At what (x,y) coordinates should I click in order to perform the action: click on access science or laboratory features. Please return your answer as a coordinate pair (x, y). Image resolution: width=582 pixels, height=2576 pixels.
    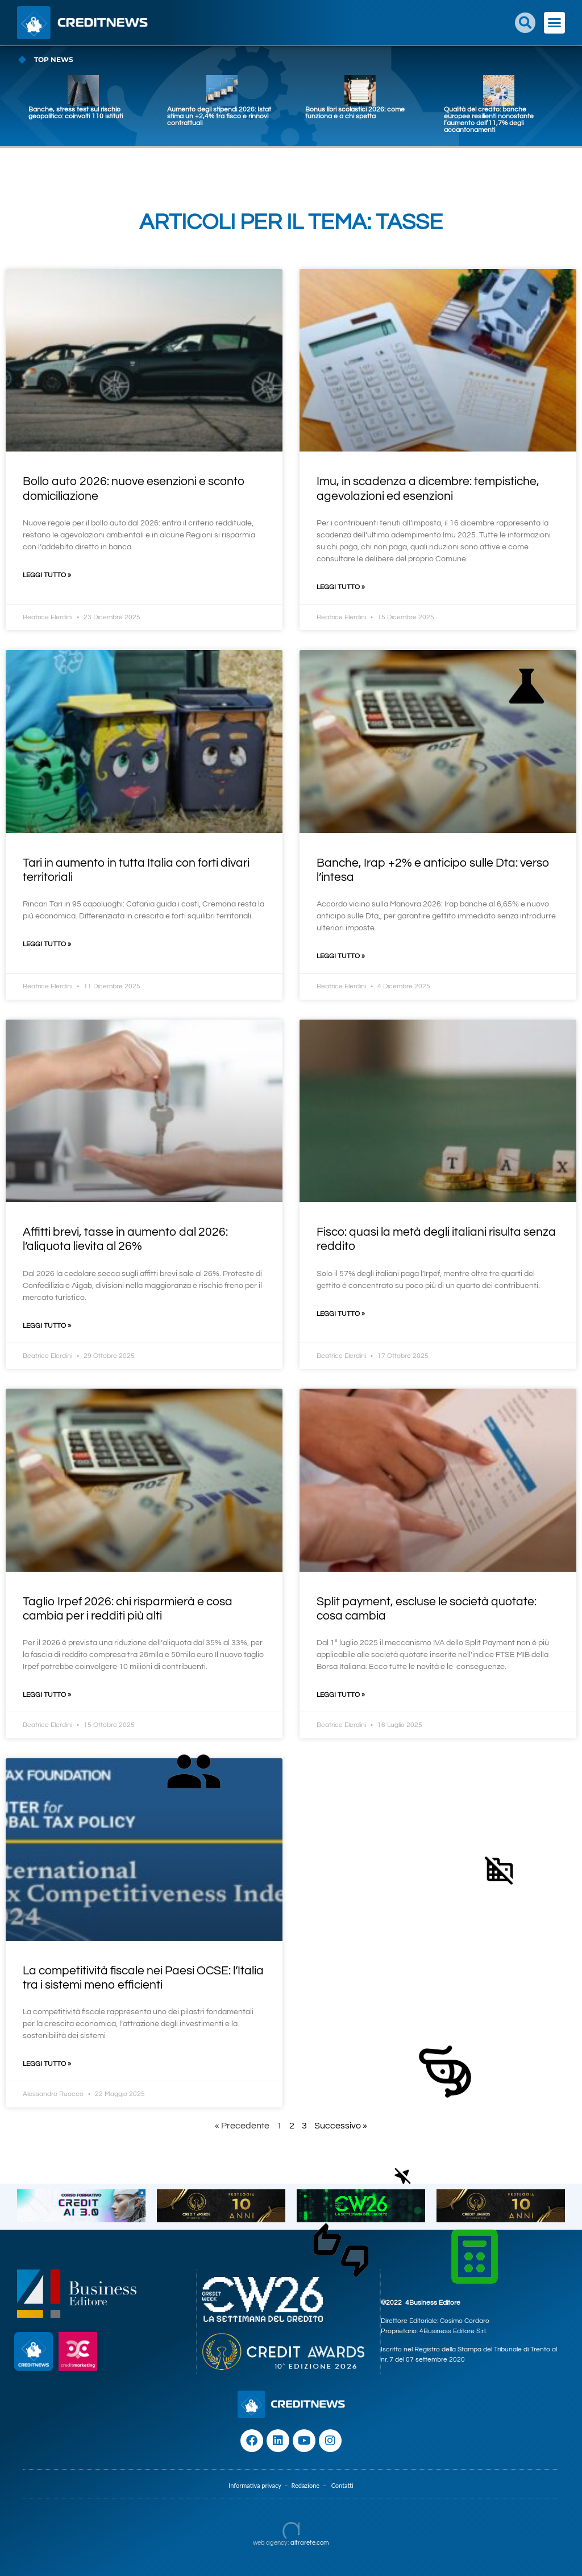
    Looking at the image, I should click on (526, 686).